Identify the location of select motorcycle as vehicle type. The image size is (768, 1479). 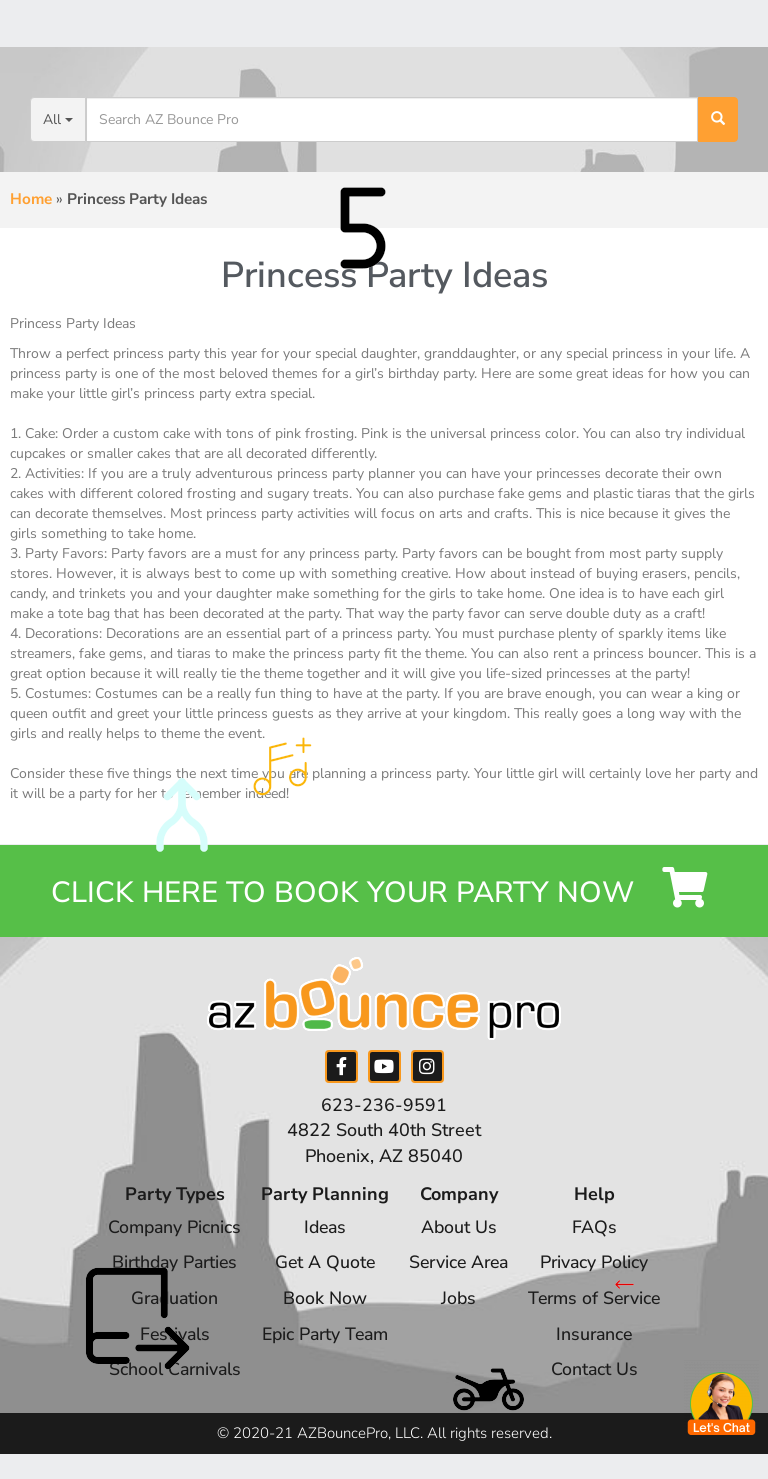
(488, 1390).